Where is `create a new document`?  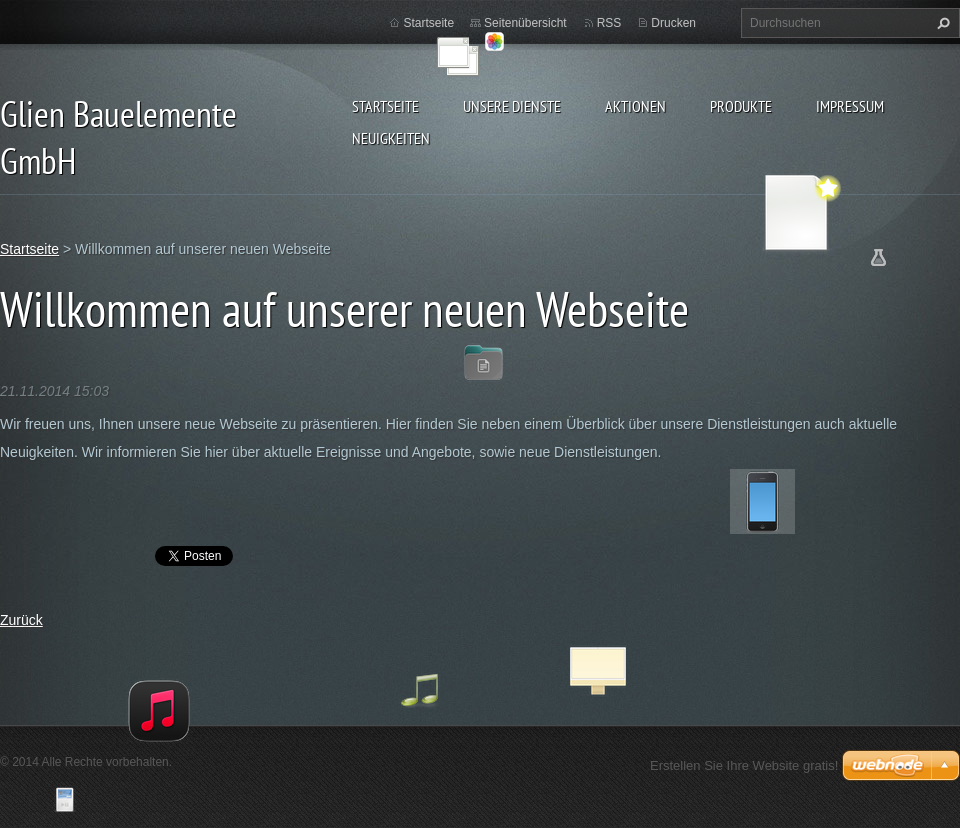
create a new document is located at coordinates (801, 212).